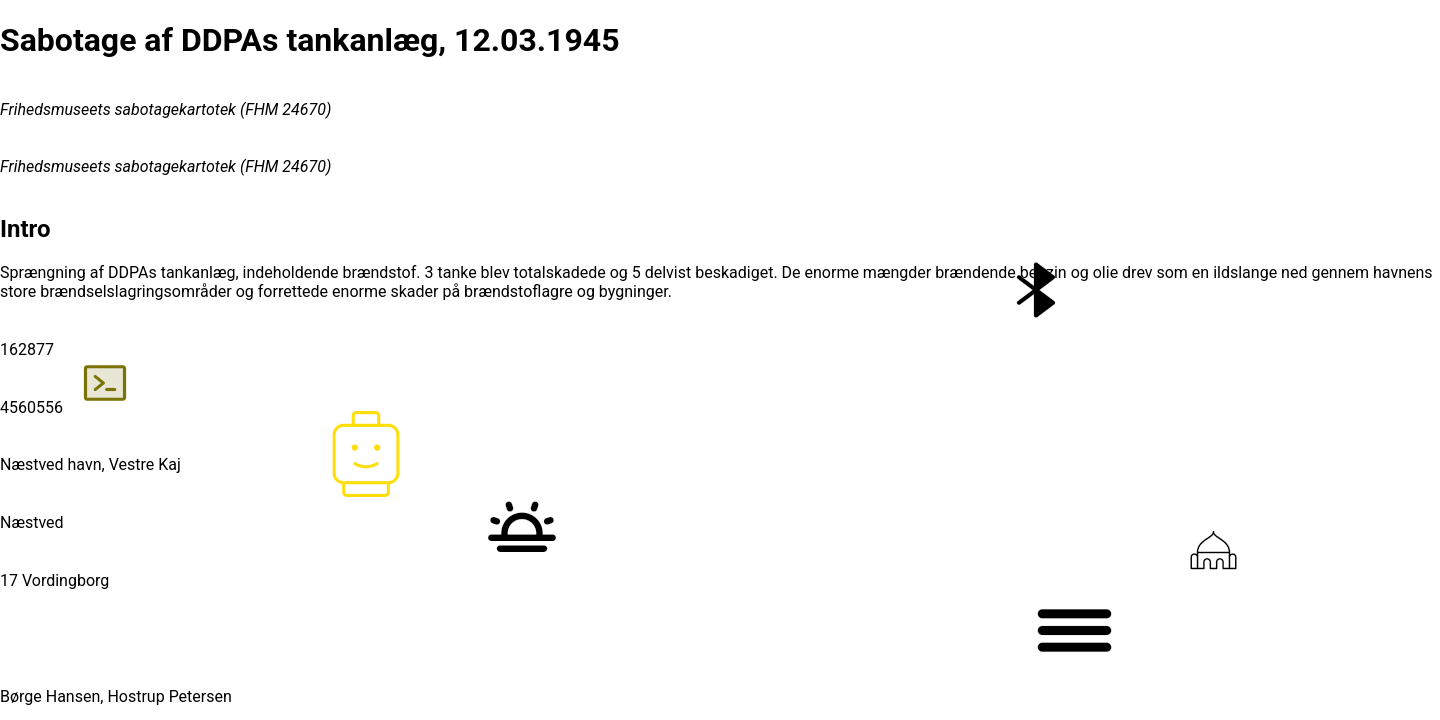 The height and width of the screenshot is (720, 1440). Describe the element at coordinates (522, 529) in the screenshot. I see `sunrise or sunset indicator` at that location.